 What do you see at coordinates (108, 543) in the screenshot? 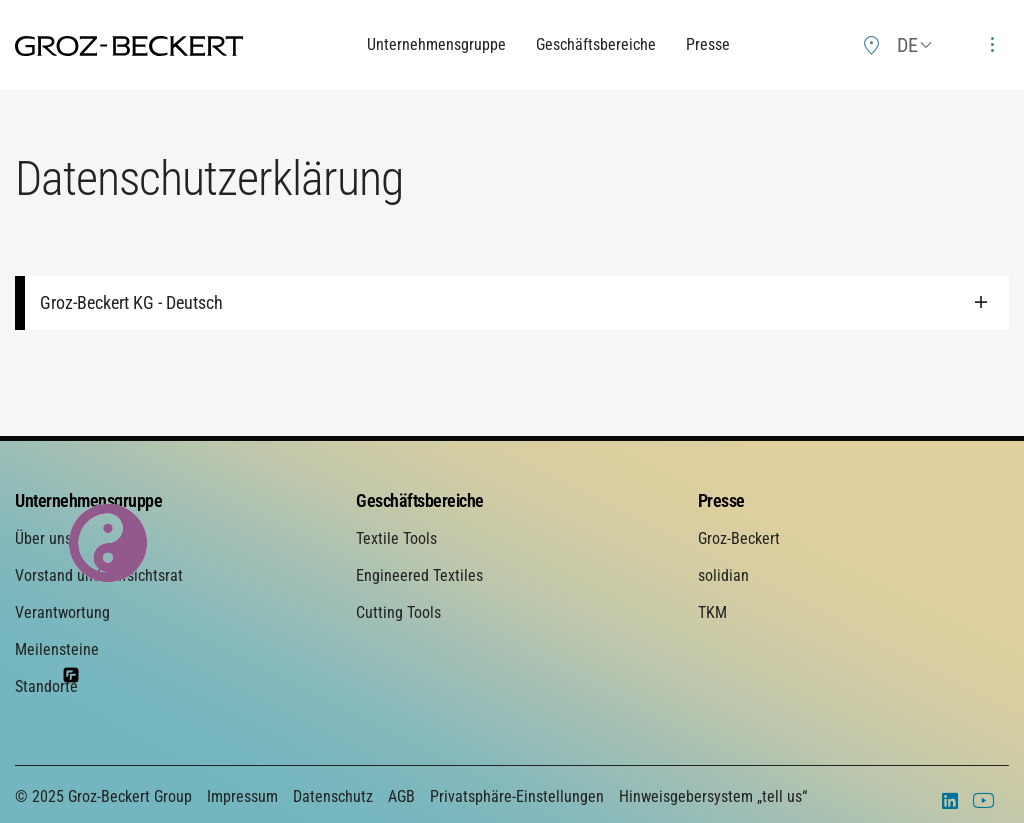
I see `toggle between light and dark mode` at bounding box center [108, 543].